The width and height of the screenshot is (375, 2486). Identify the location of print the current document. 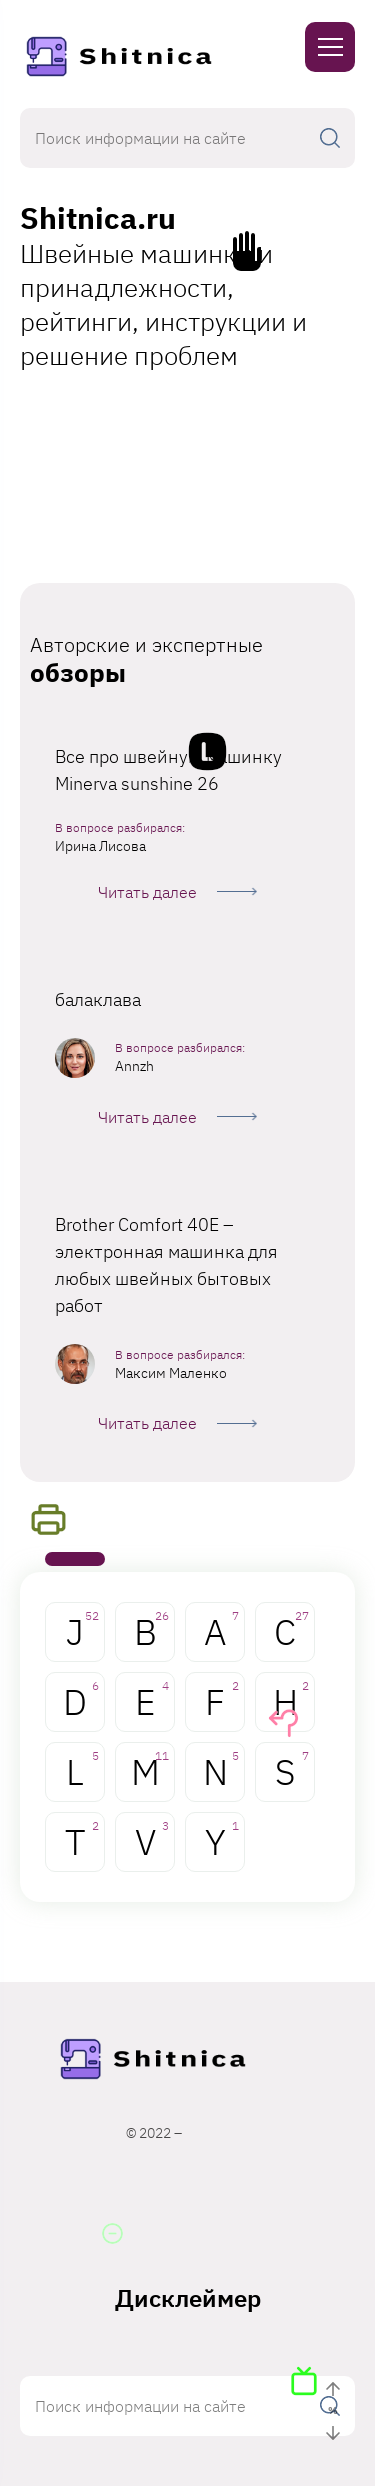
(48, 1519).